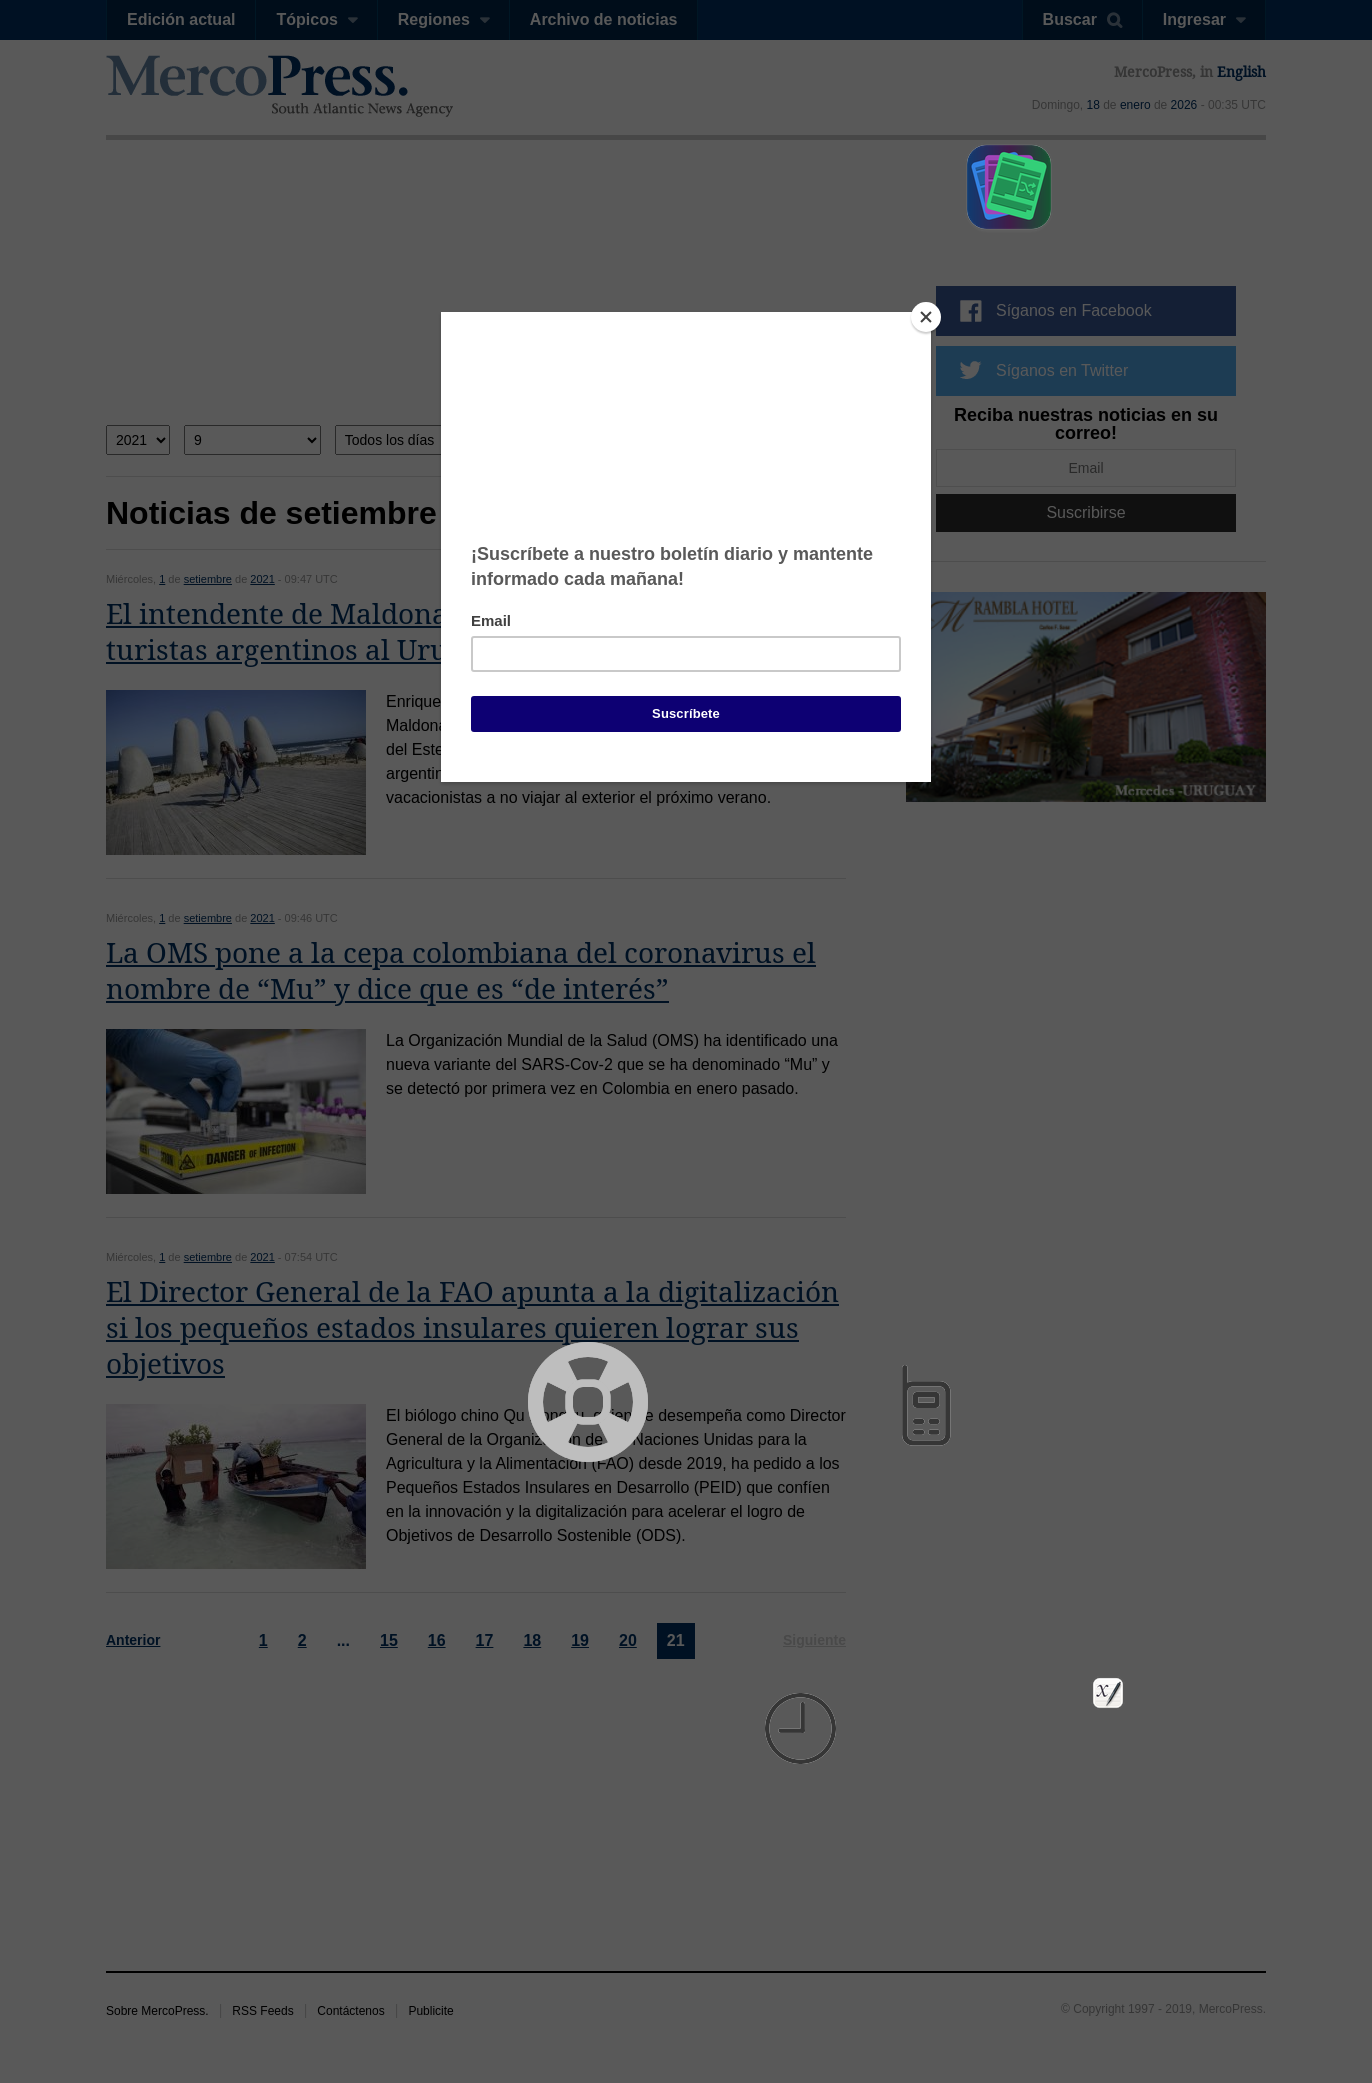  What do you see at coordinates (588, 1402) in the screenshot?
I see `open help documentation` at bounding box center [588, 1402].